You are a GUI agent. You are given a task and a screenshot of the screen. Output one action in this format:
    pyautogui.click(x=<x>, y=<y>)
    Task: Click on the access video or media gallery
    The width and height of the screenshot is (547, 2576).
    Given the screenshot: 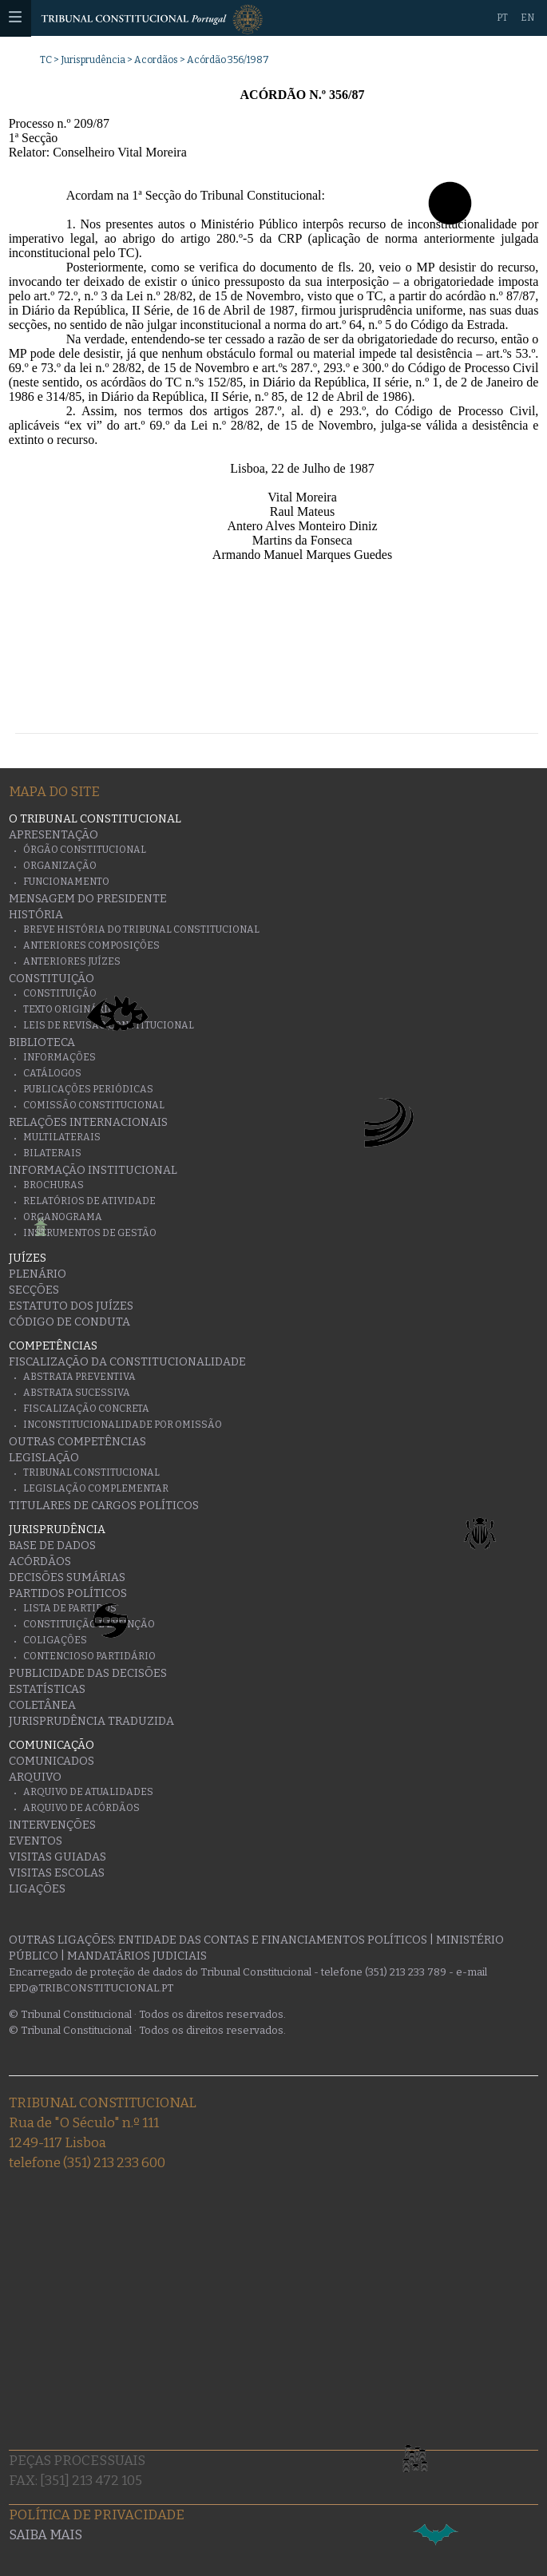 What is the action you would take?
    pyautogui.click(x=110, y=1620)
    